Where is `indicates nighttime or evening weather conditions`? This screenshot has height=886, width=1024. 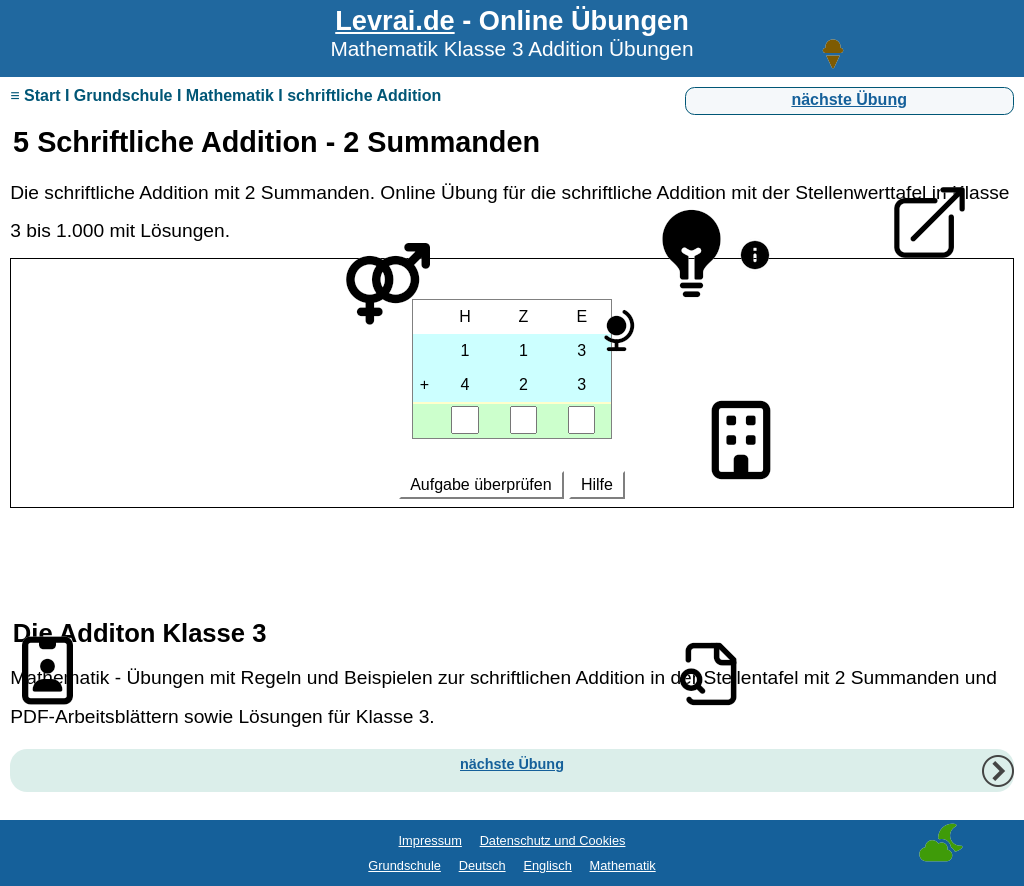 indicates nighttime or evening weather conditions is located at coordinates (940, 842).